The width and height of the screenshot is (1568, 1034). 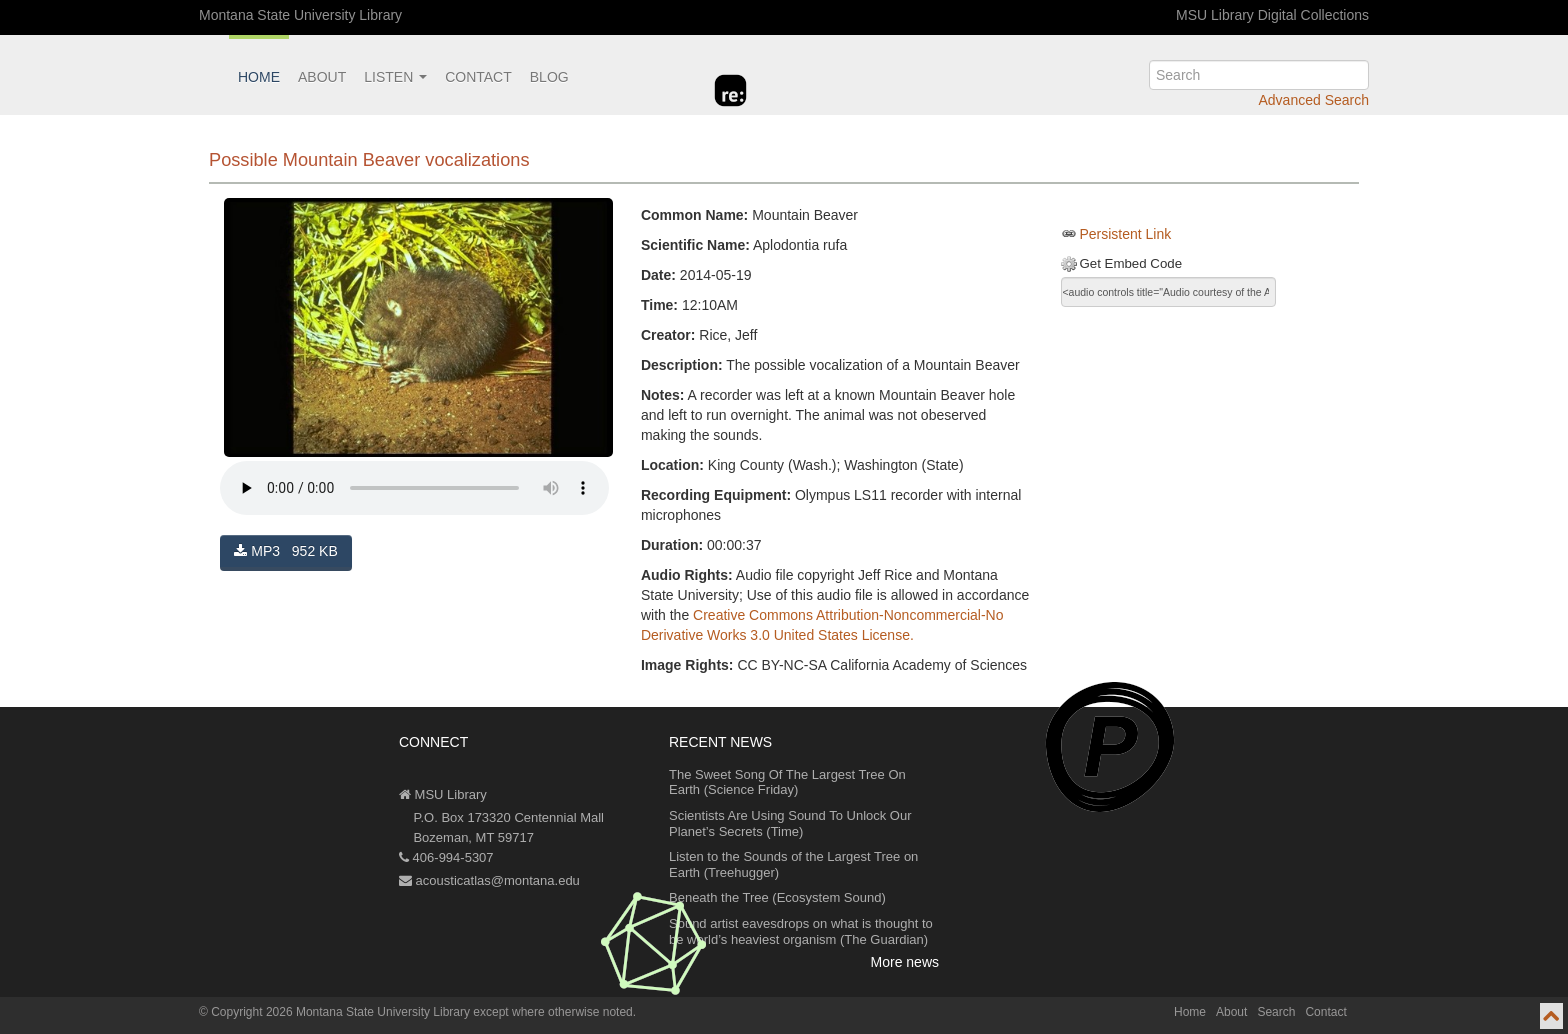 I want to click on ONNX (Open Neural Network Exchange) logo, so click(x=653, y=943).